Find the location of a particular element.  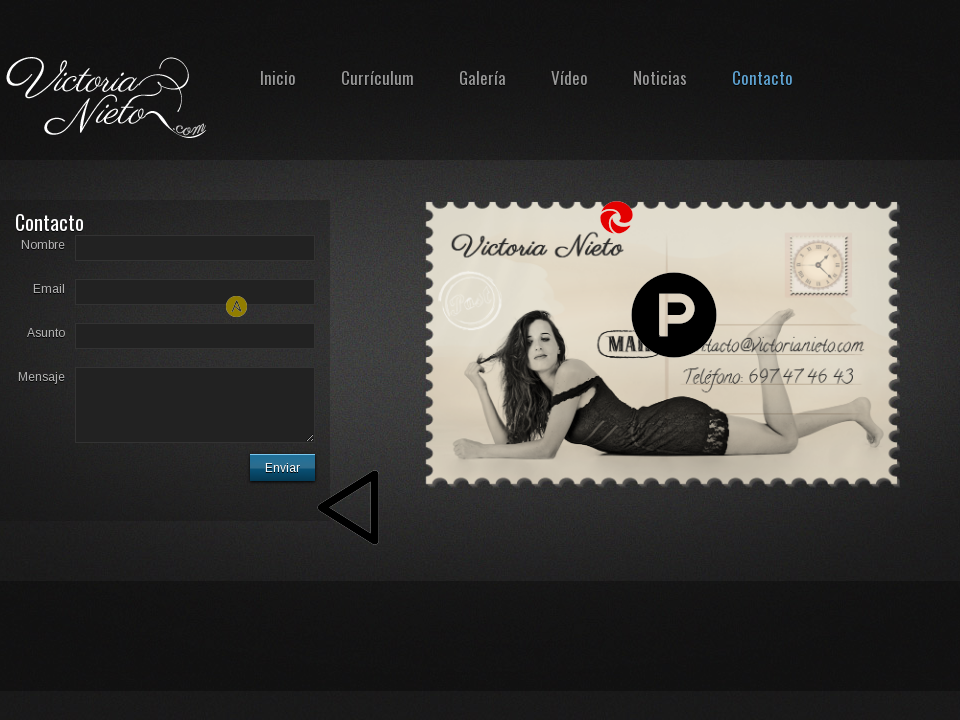

Ansible automation platform logo is located at coordinates (236, 306).